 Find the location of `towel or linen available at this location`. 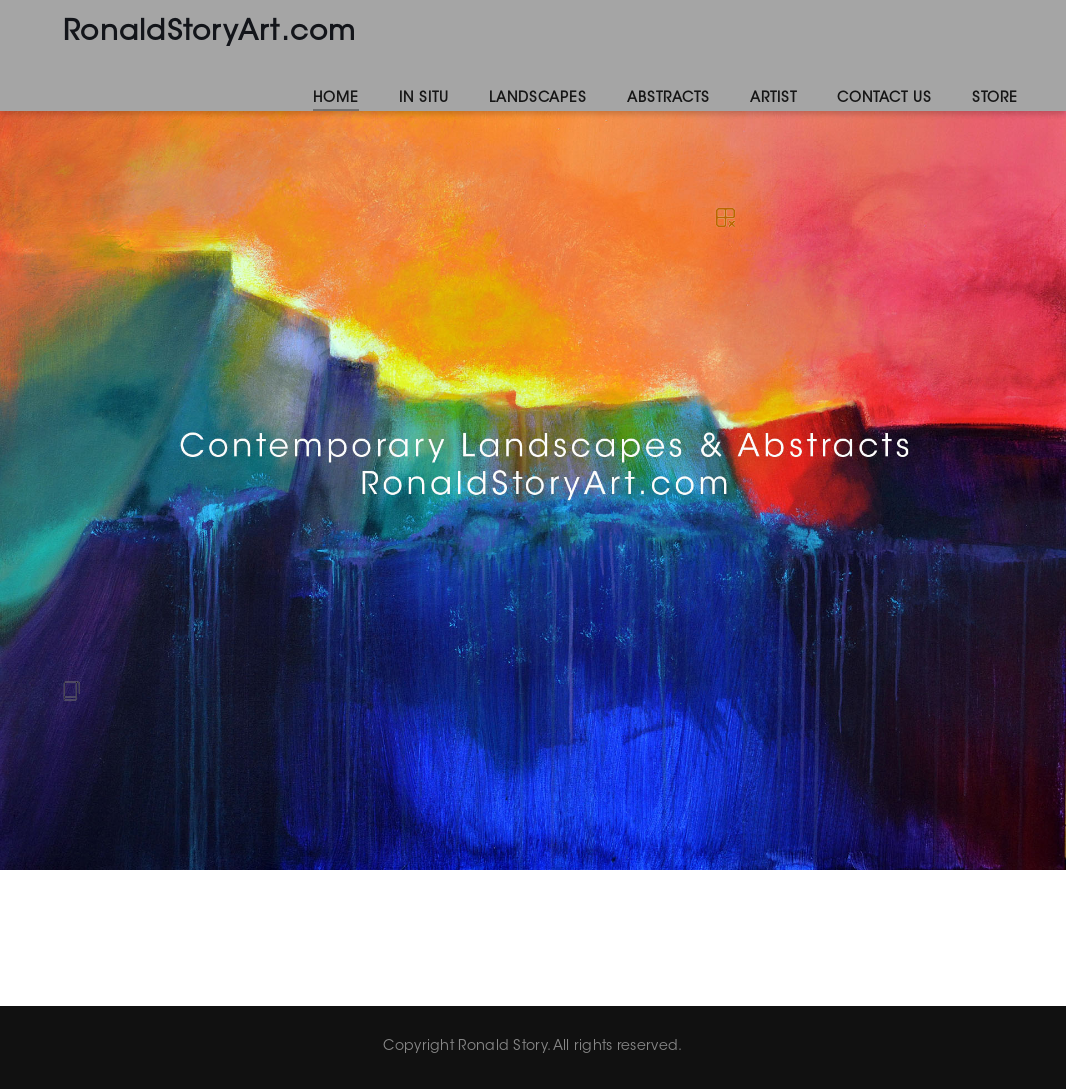

towel or linen available at this location is located at coordinates (71, 691).